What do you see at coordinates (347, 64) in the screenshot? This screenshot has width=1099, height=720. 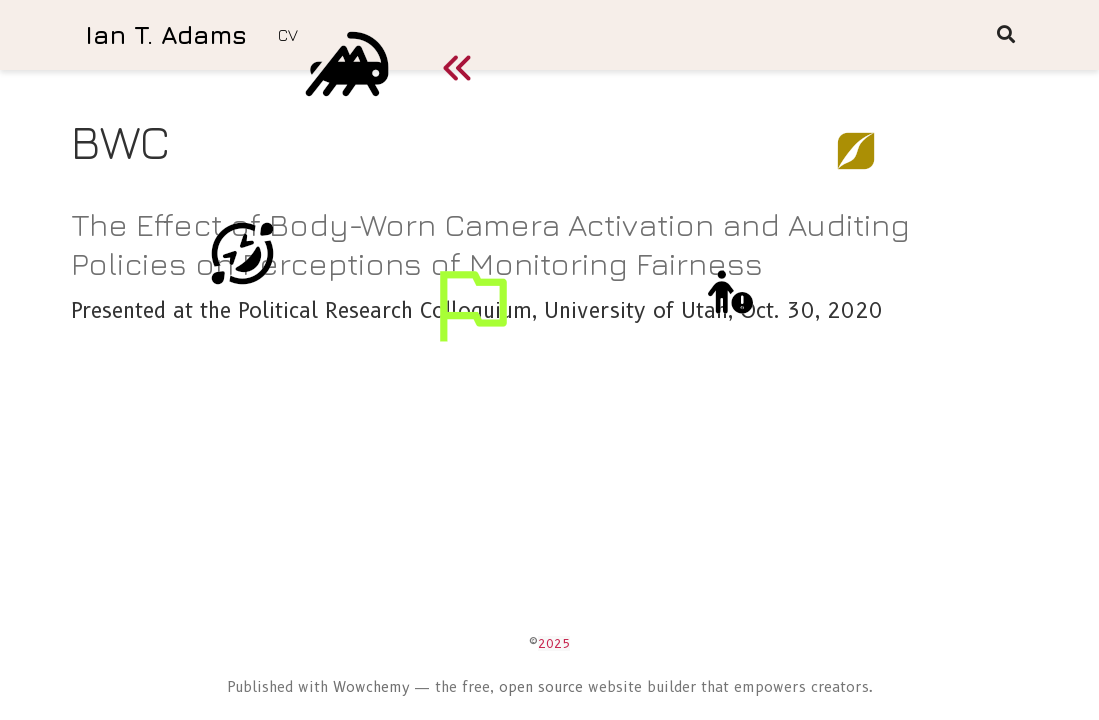 I see `indicates pest or insect-related content` at bounding box center [347, 64].